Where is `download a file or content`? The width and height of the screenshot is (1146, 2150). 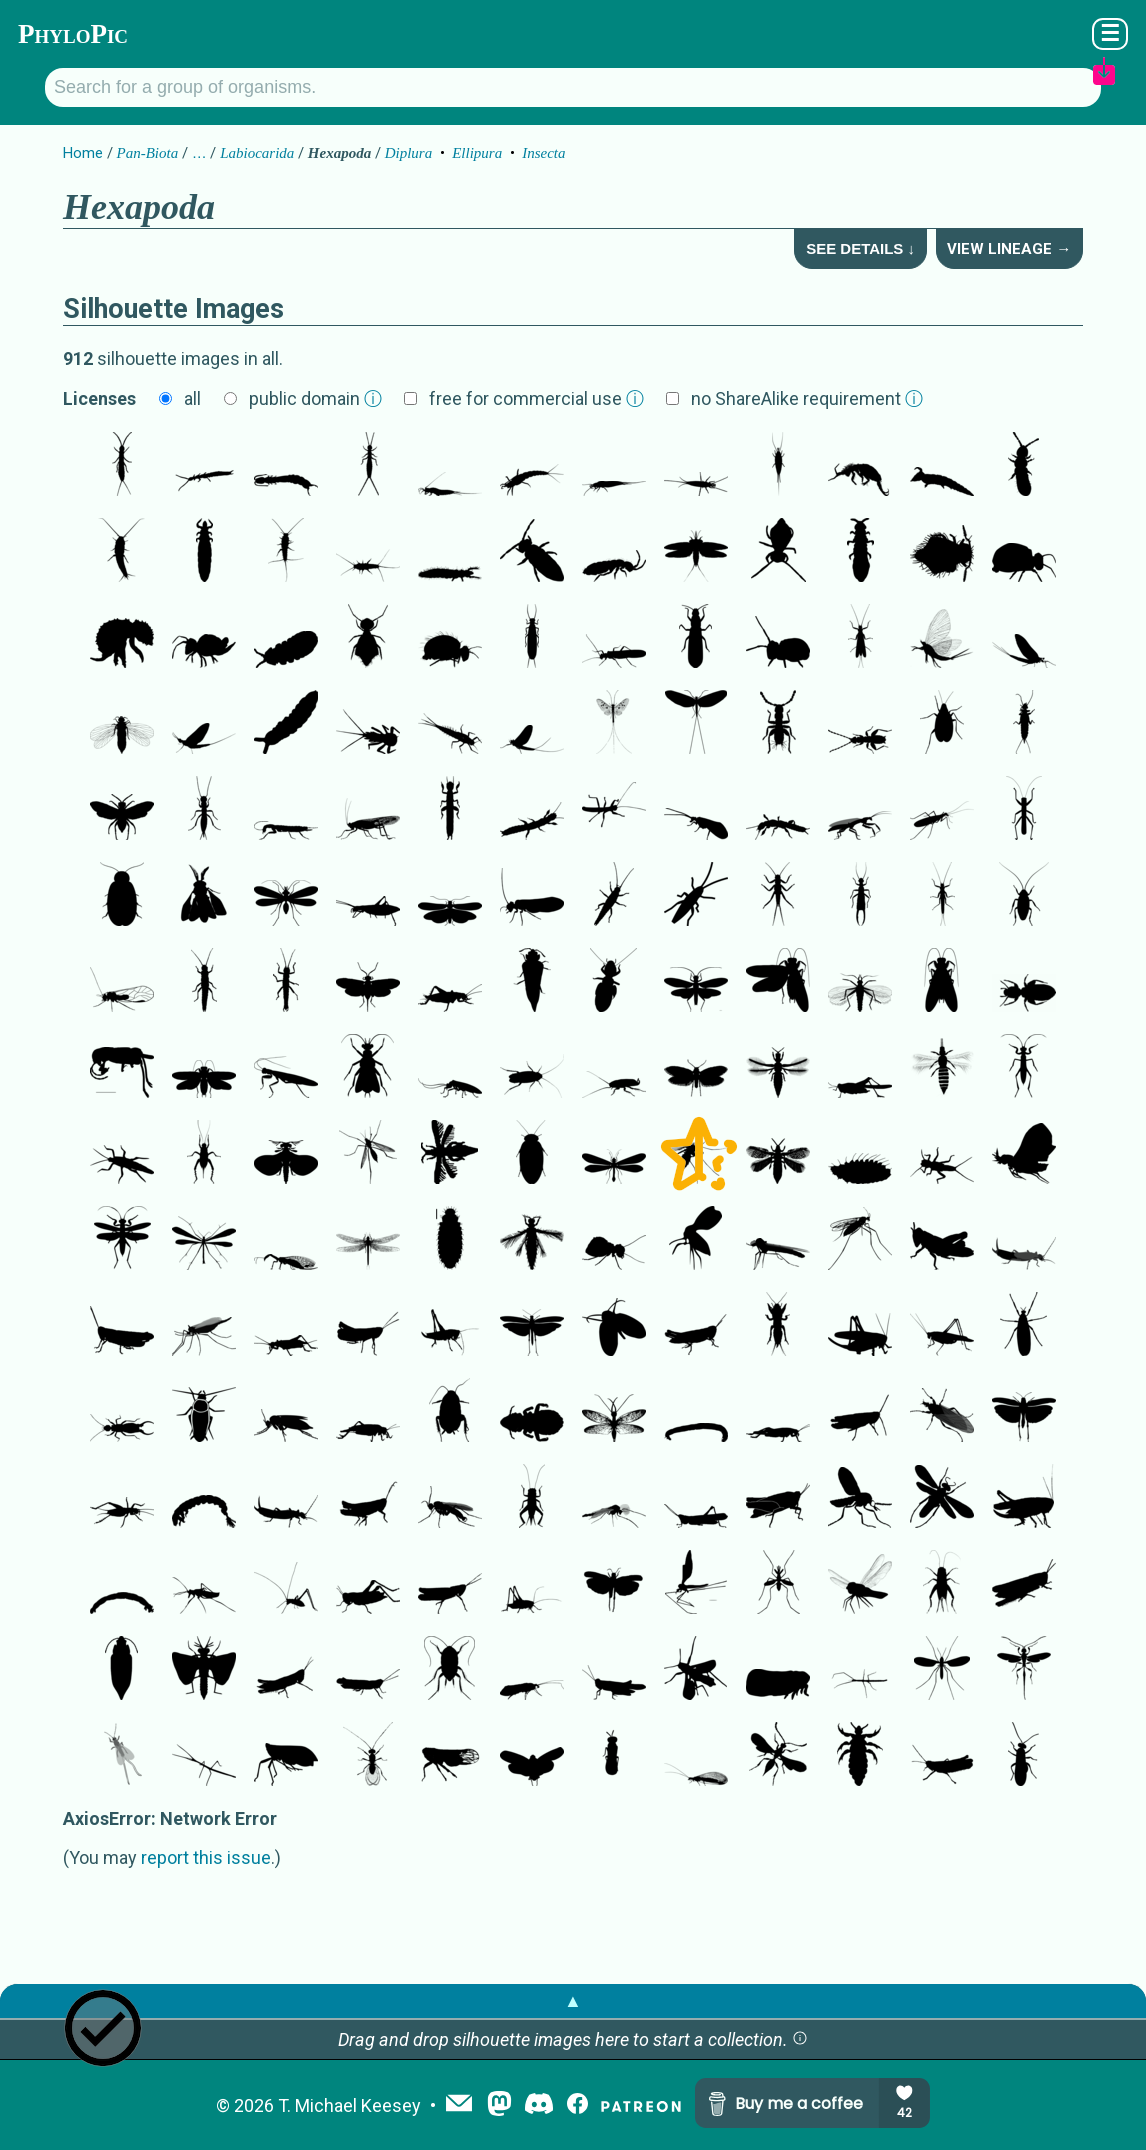
download a file or content is located at coordinates (1104, 71).